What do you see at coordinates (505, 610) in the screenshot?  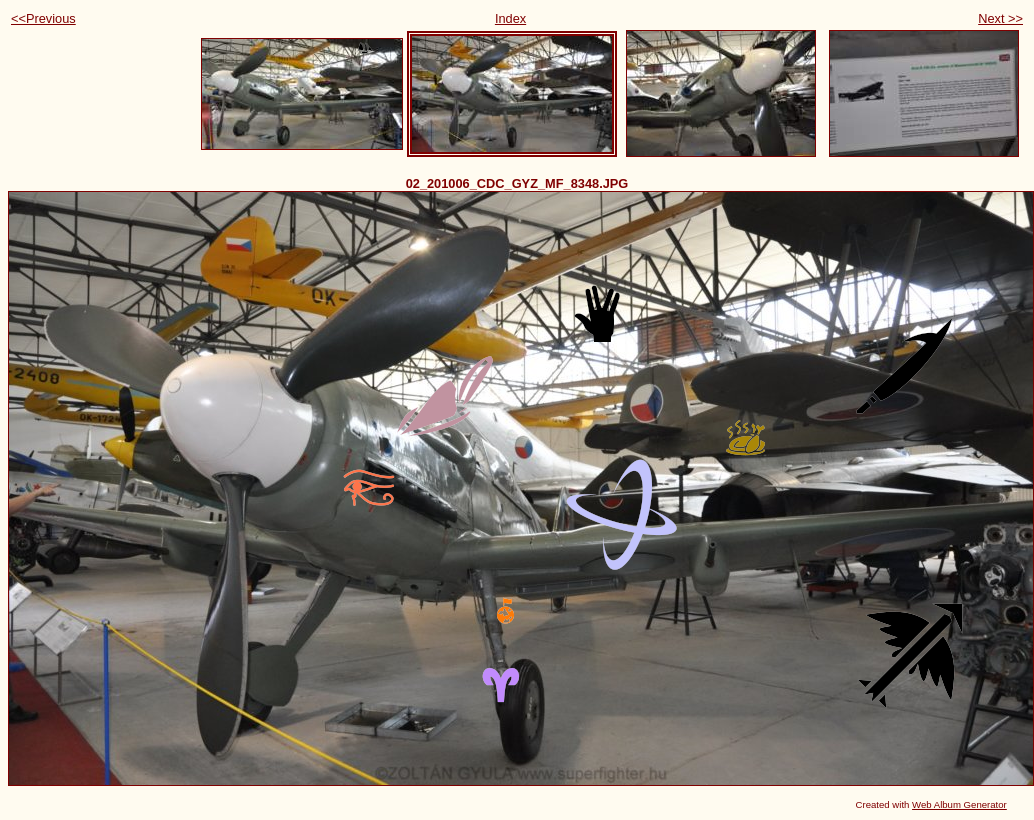 I see `conquer or claim a planet in a strategy game` at bounding box center [505, 610].